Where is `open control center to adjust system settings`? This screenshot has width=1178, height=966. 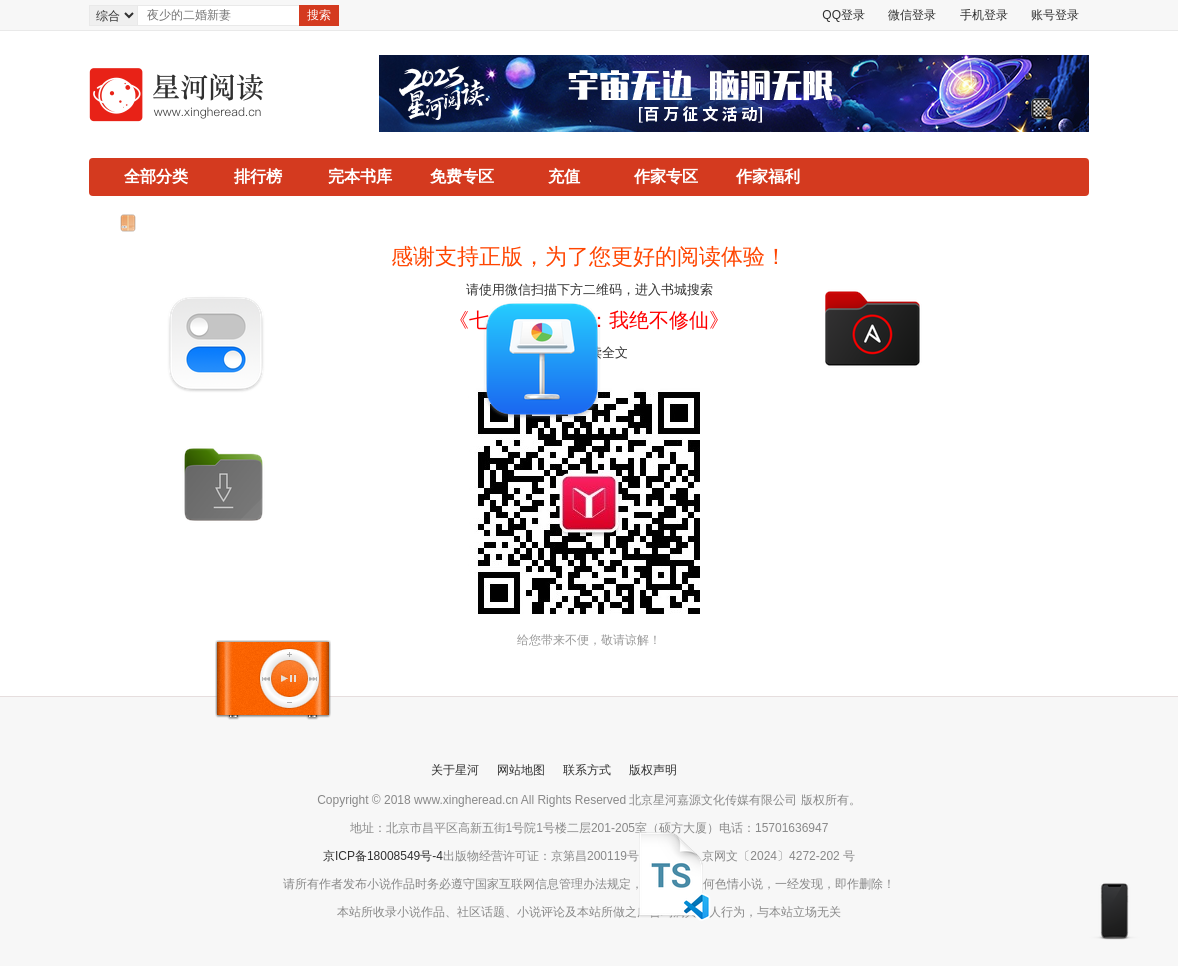 open control center to adjust system settings is located at coordinates (216, 343).